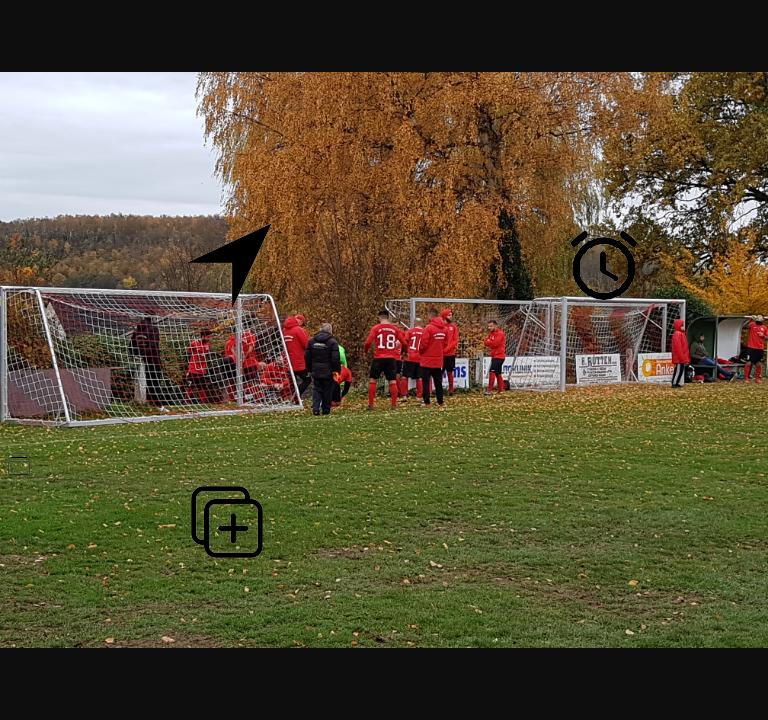 The image size is (768, 720). I want to click on navigate to current location, so click(229, 266).